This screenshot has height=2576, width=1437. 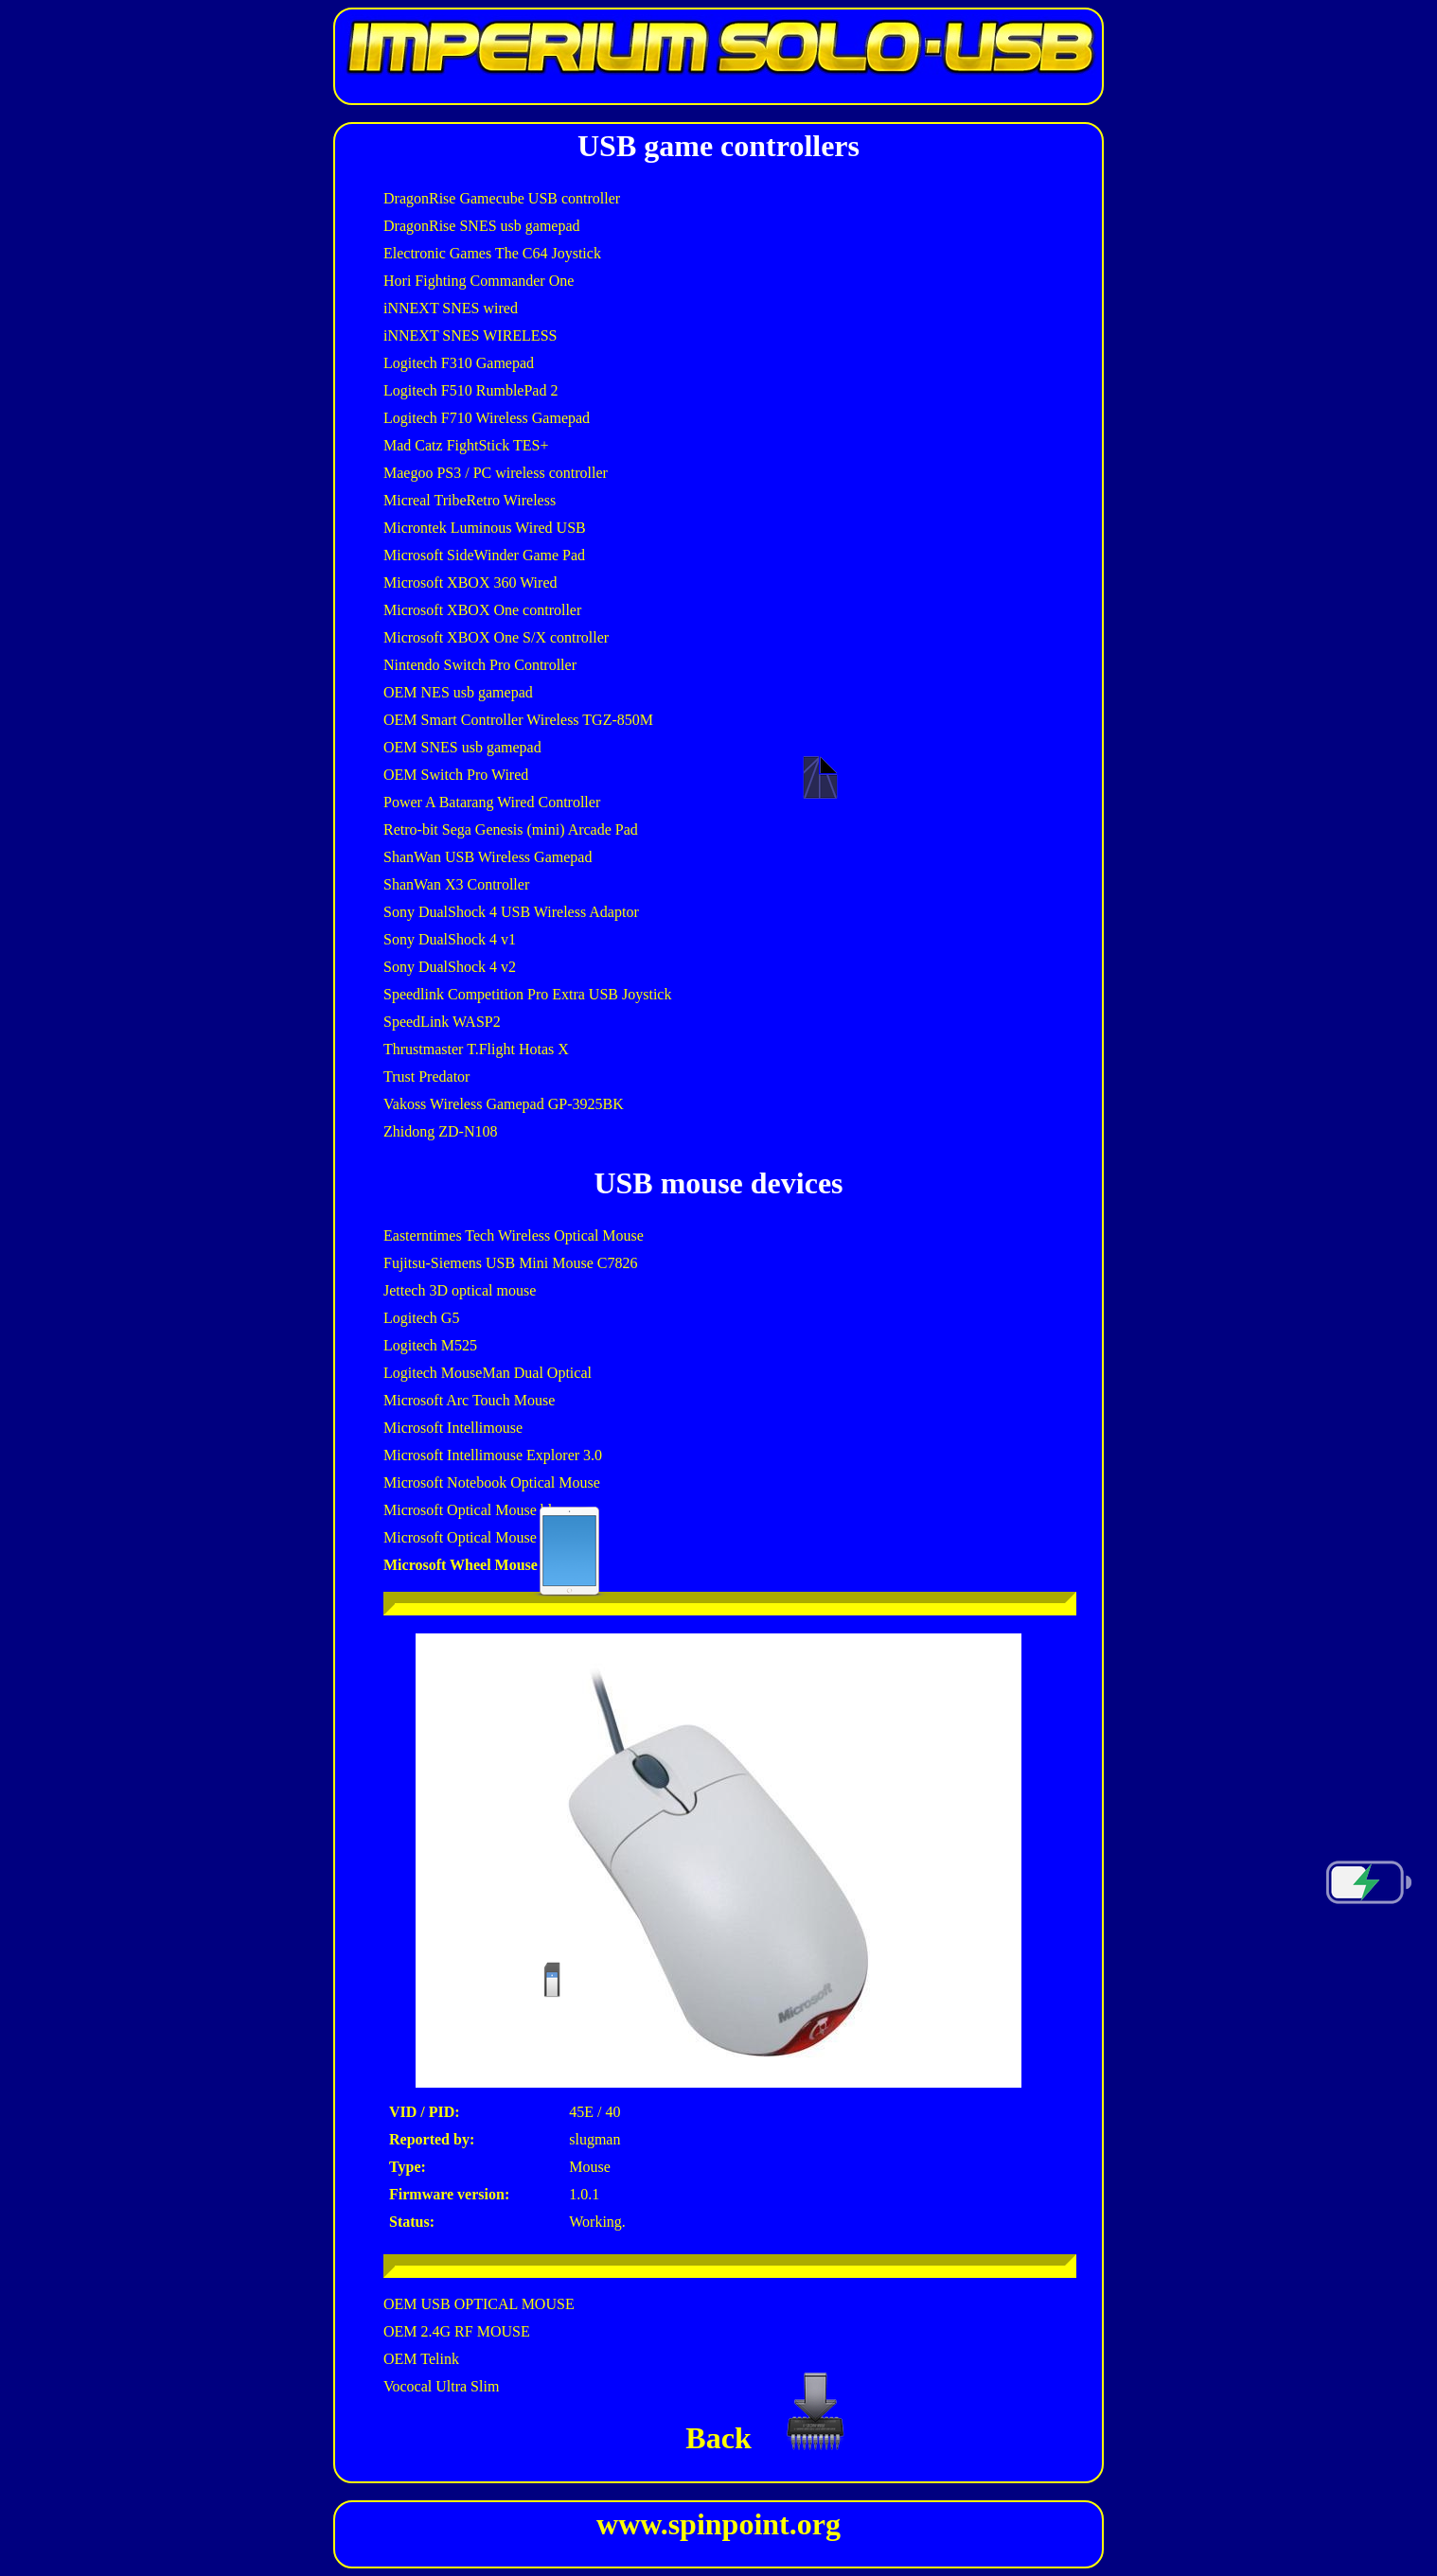 What do you see at coordinates (569, 1543) in the screenshot?
I see `indicates a connected iPad Mini device` at bounding box center [569, 1543].